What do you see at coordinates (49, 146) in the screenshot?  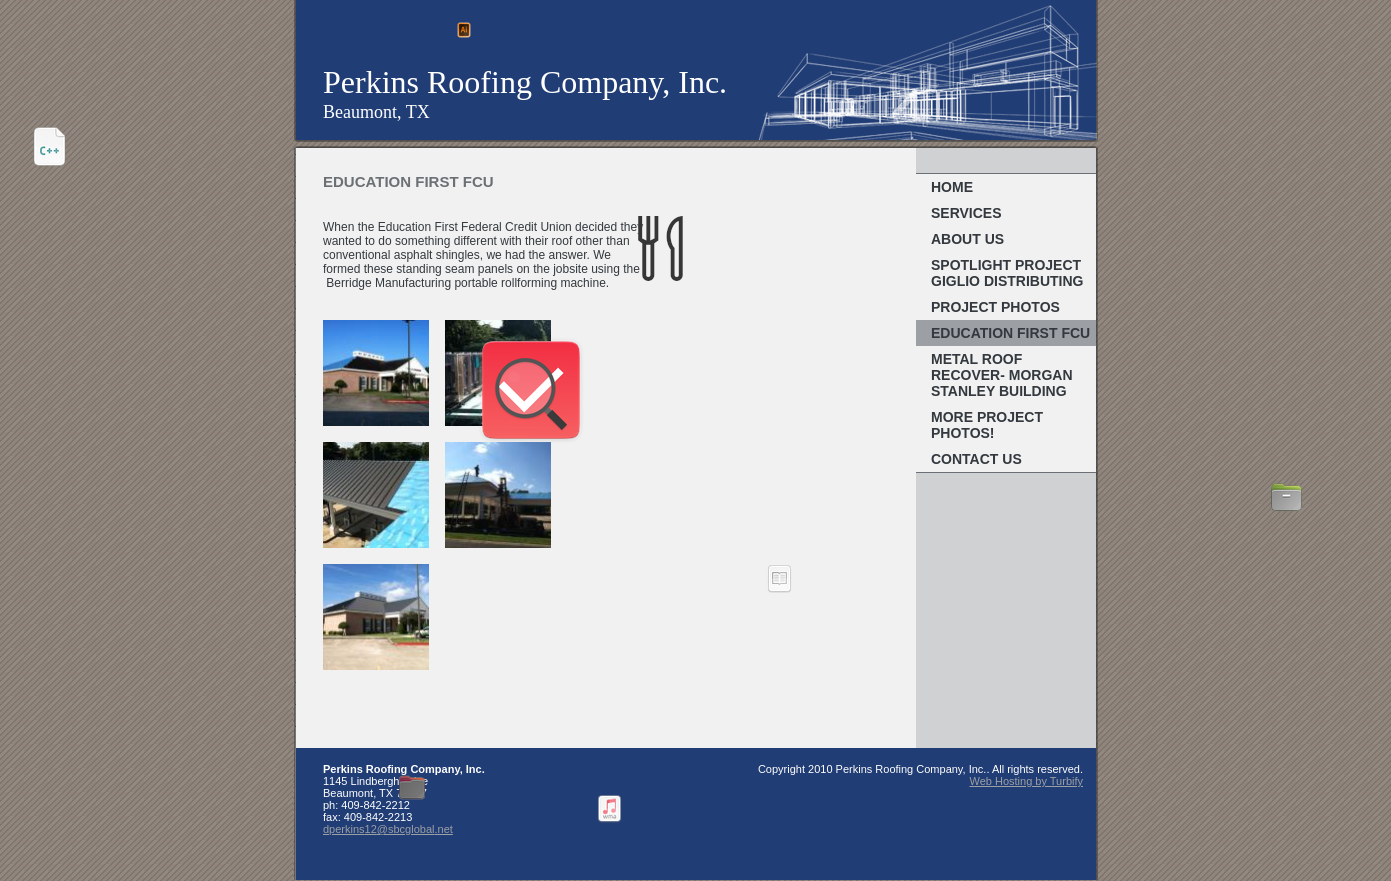 I see `a c++ source code file` at bounding box center [49, 146].